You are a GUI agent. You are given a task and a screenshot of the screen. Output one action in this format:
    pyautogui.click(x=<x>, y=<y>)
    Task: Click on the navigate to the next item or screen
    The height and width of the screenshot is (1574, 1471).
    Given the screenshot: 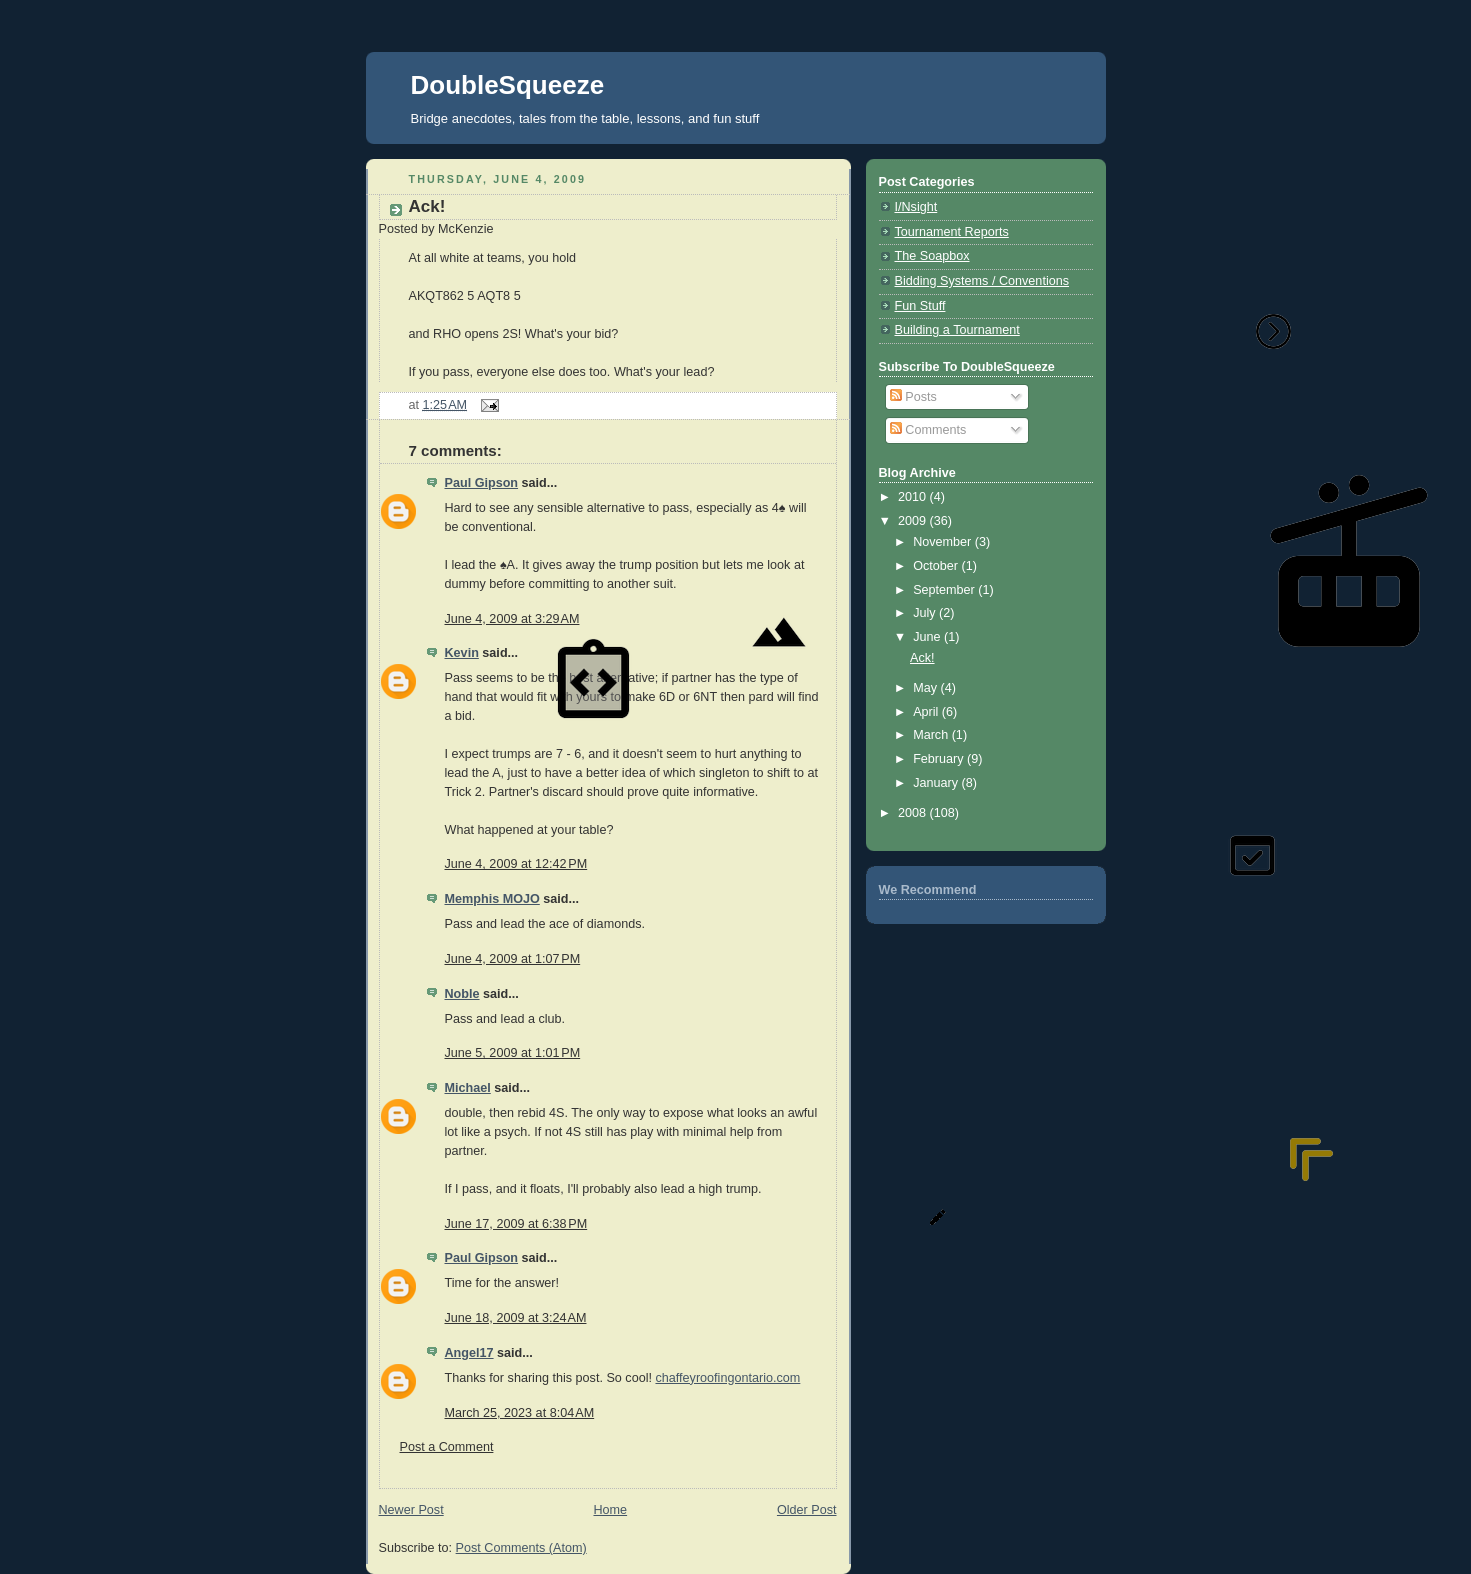 What is the action you would take?
    pyautogui.click(x=1273, y=331)
    